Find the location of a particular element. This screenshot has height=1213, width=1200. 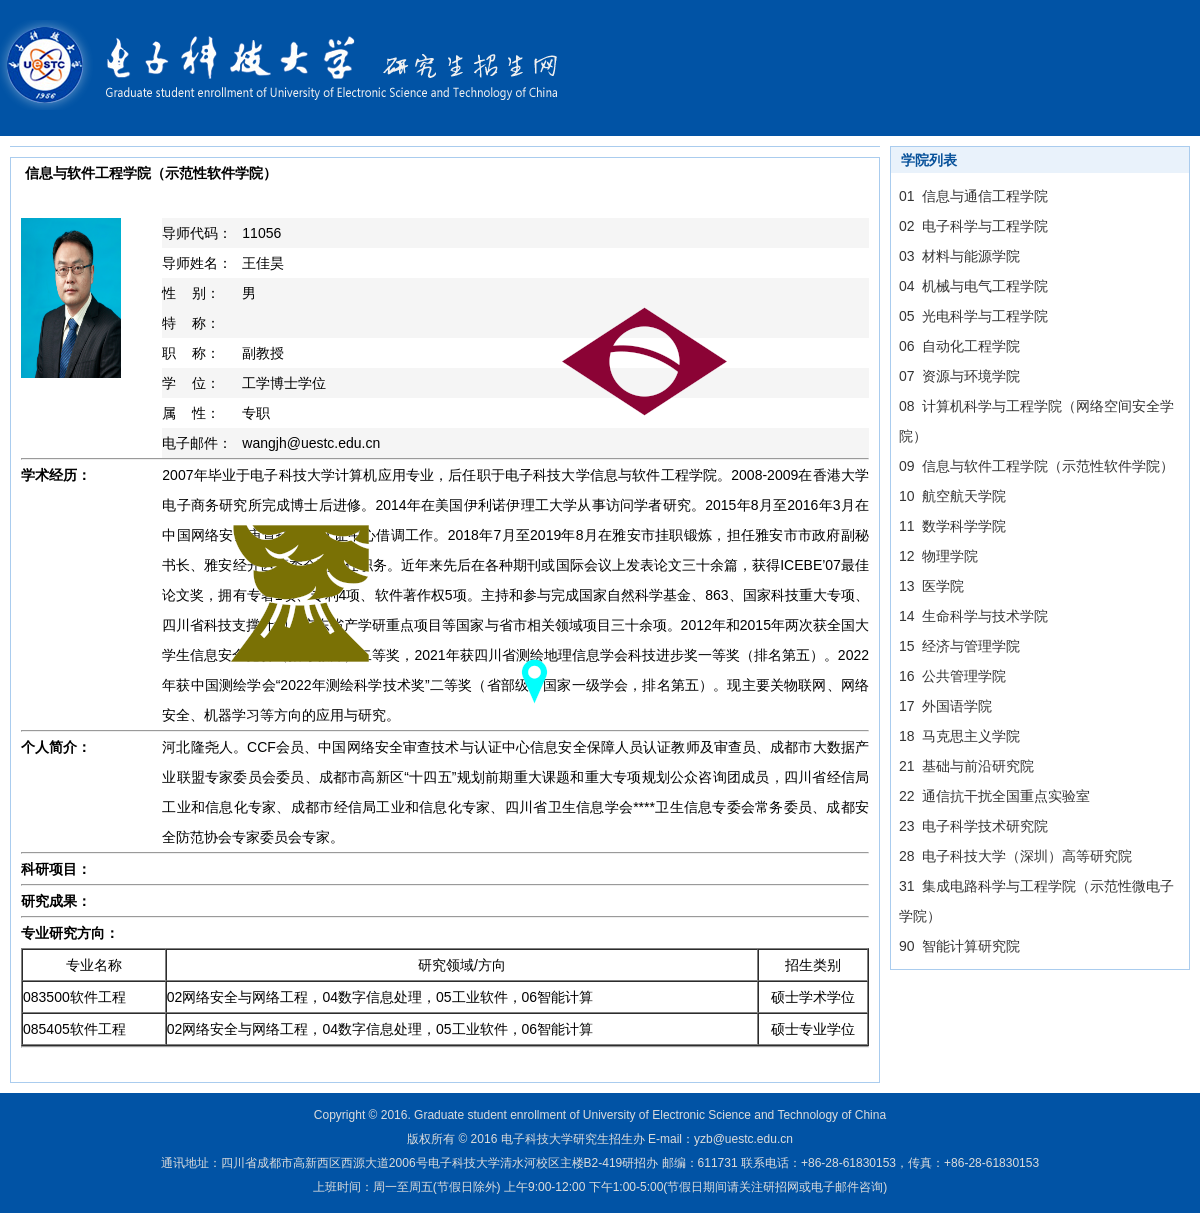

select brazilian portuguese language is located at coordinates (644, 361).